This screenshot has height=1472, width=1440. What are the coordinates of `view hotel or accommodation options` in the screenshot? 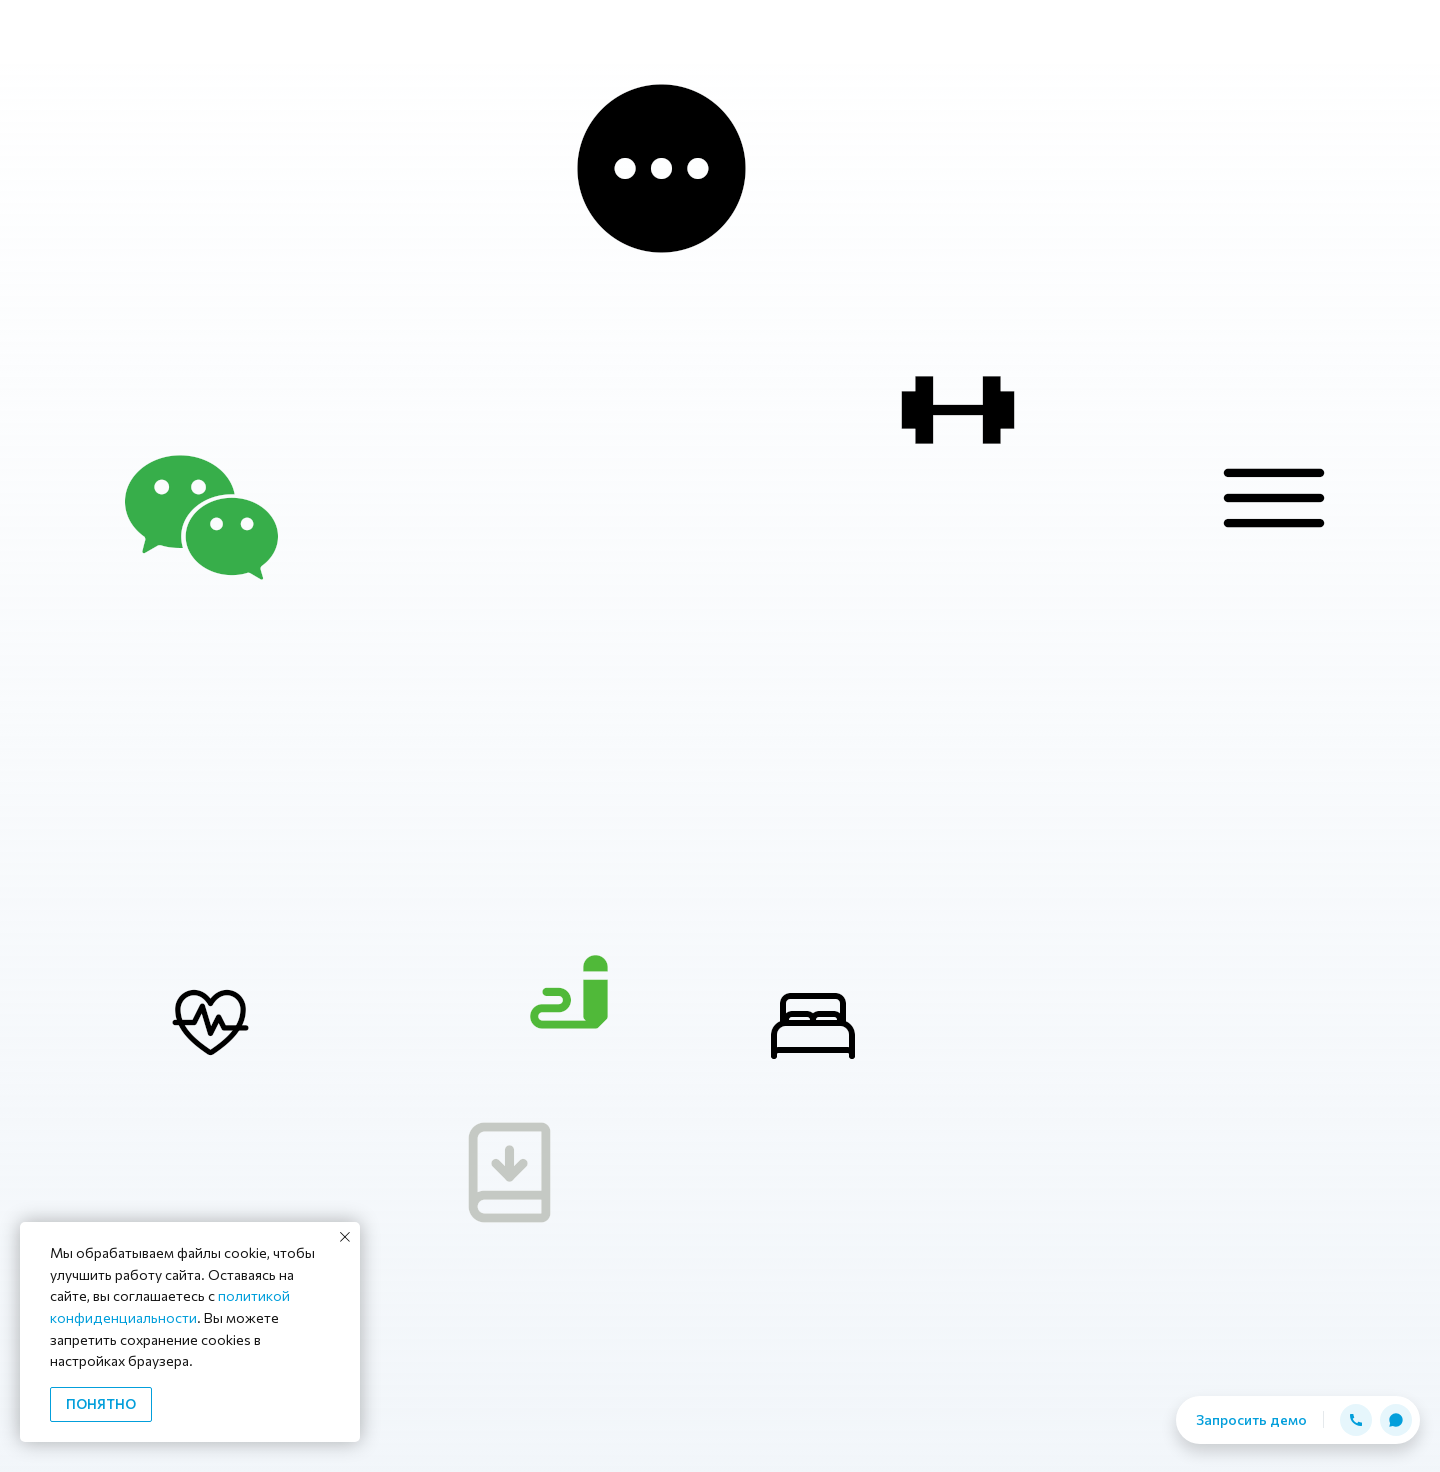 It's located at (813, 1026).